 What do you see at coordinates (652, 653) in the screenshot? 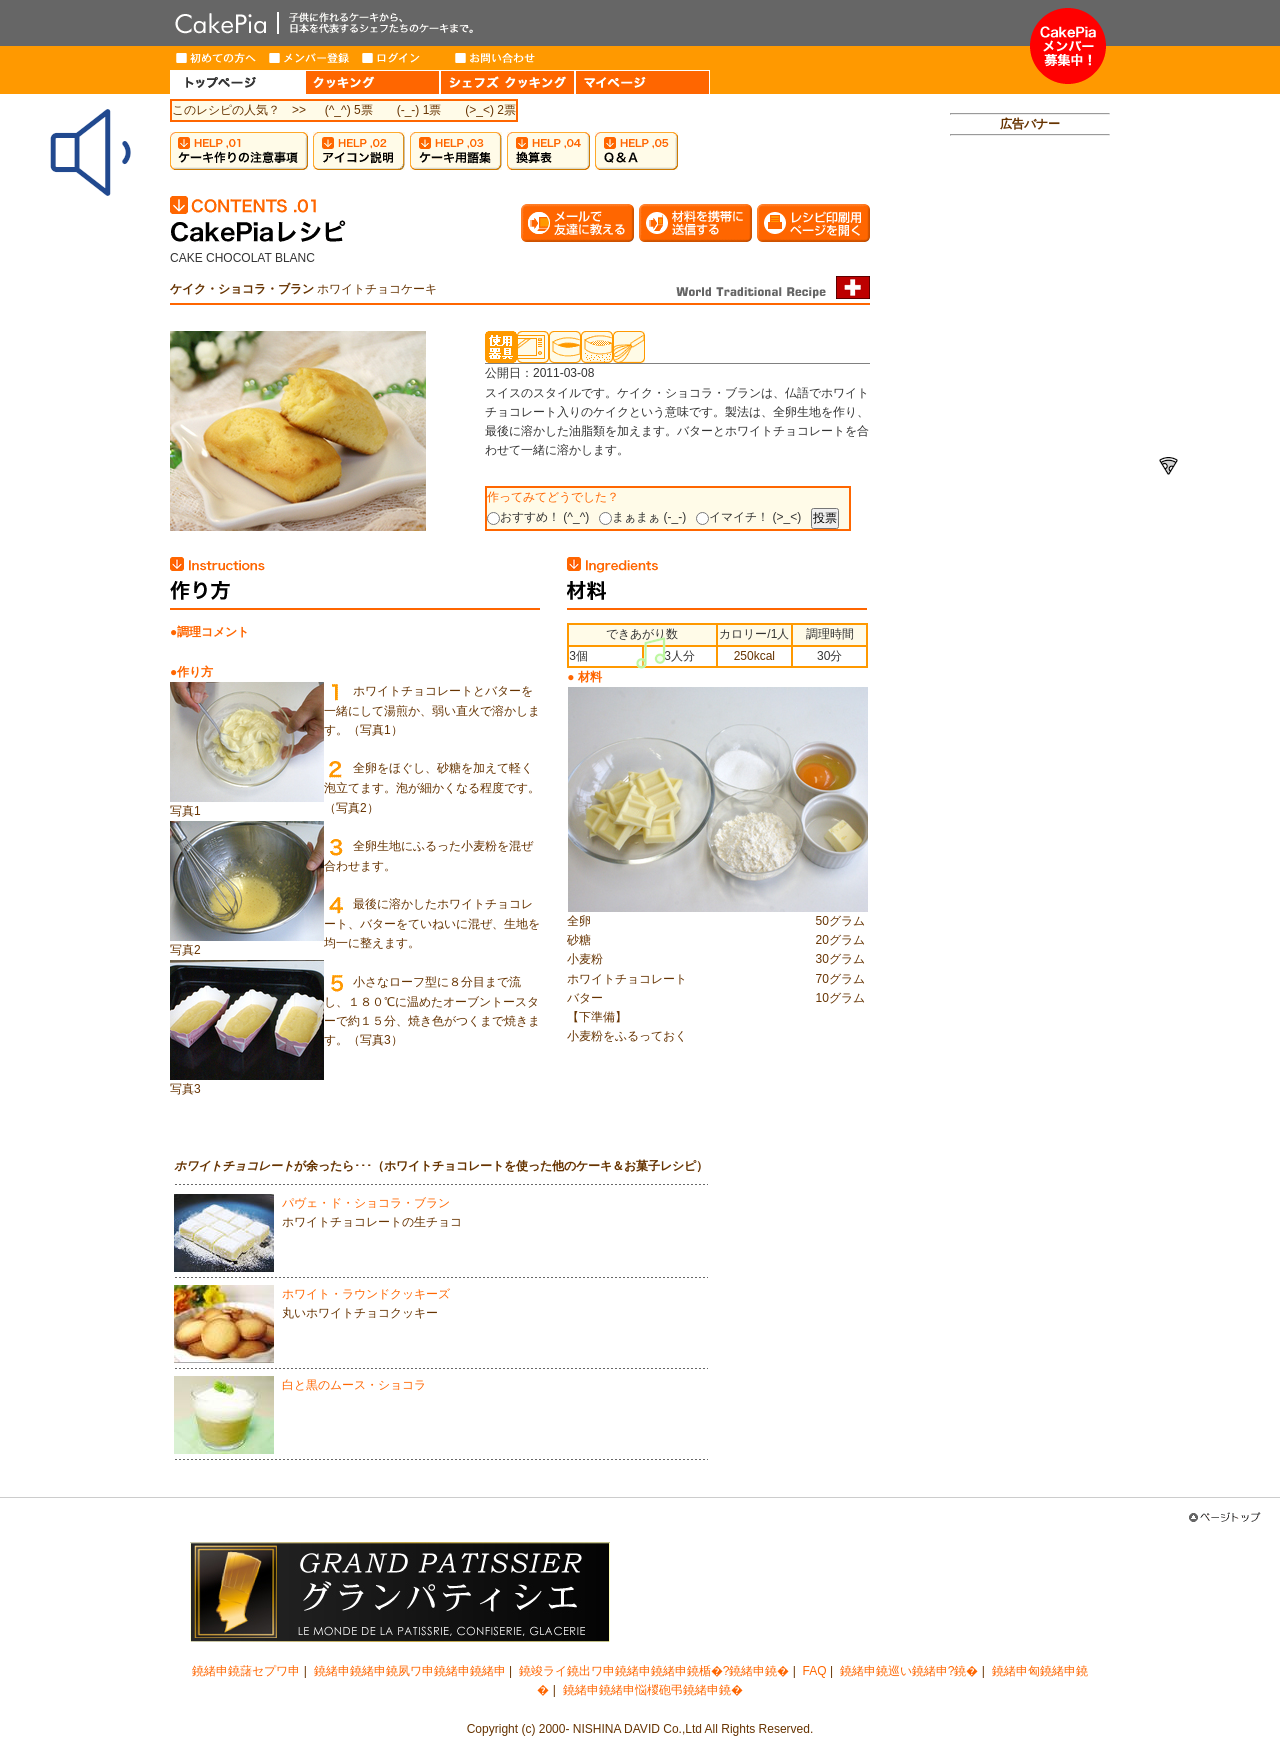
I see `access music library or audio files` at bounding box center [652, 653].